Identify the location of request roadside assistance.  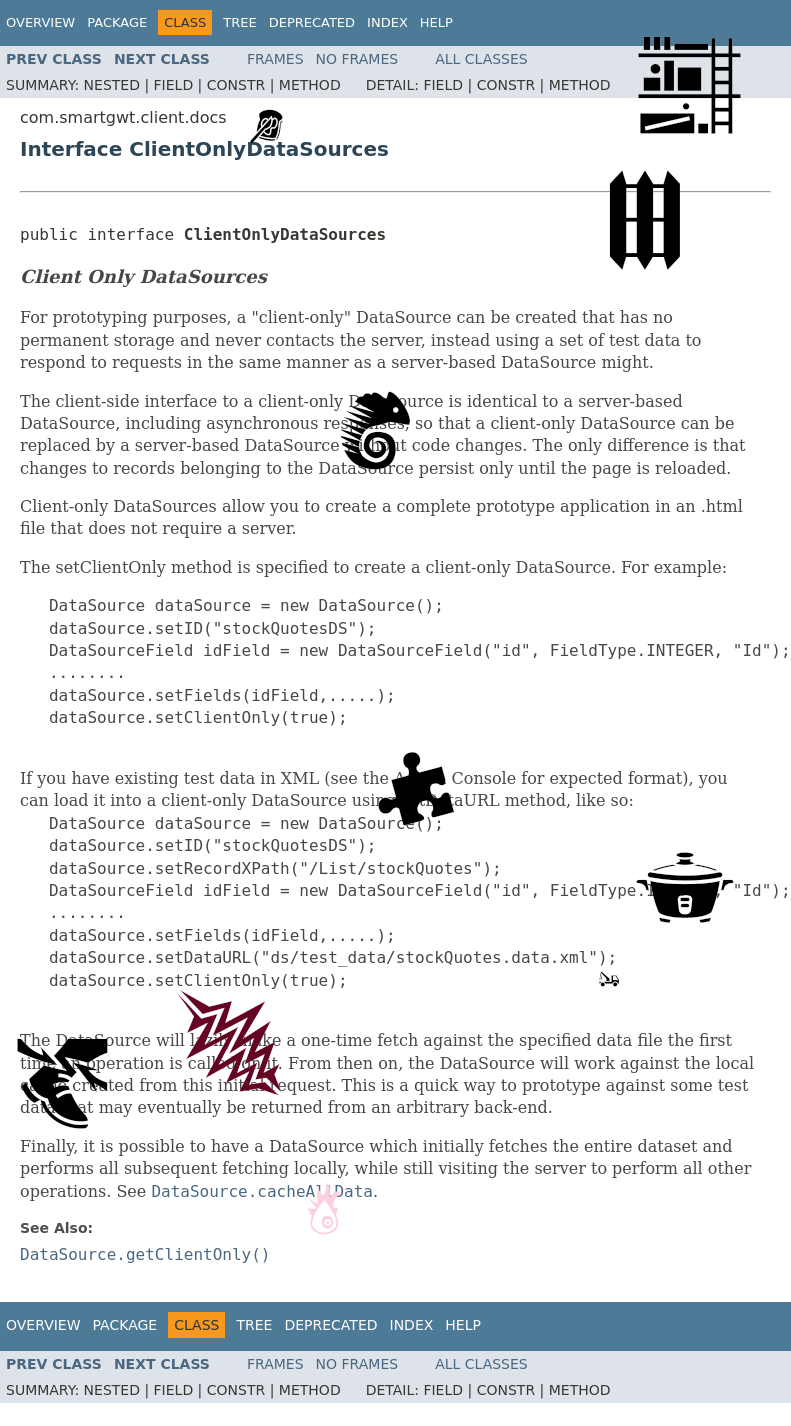
(609, 979).